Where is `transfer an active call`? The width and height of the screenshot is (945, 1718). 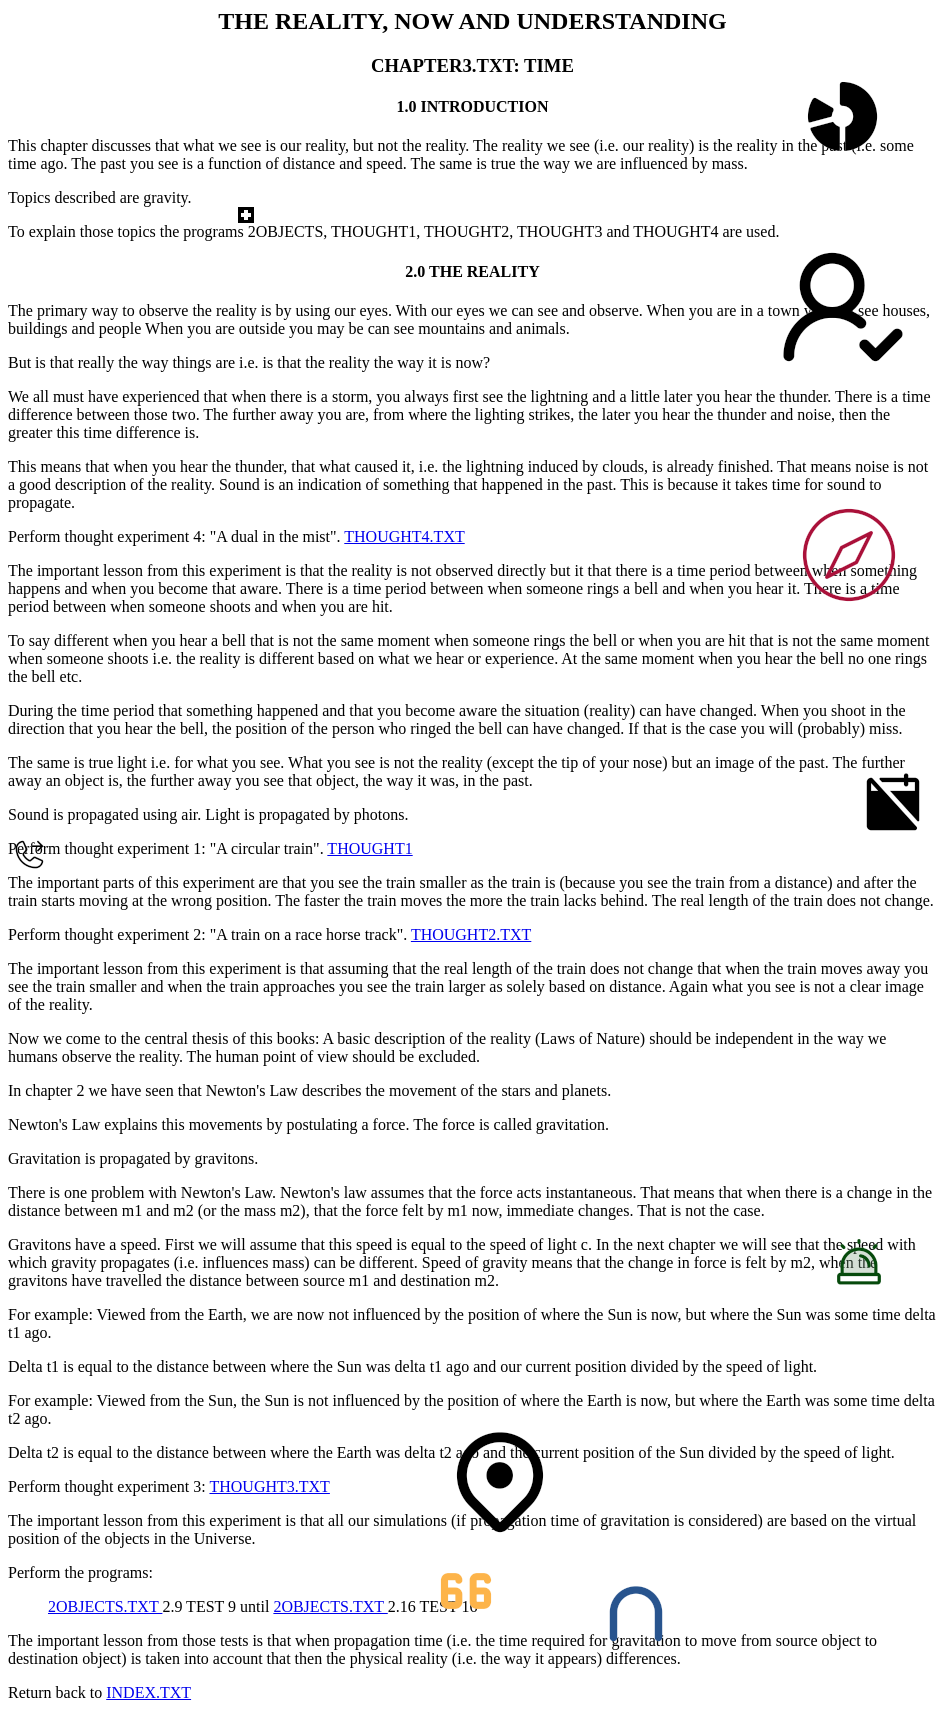
transfer an active call is located at coordinates (30, 854).